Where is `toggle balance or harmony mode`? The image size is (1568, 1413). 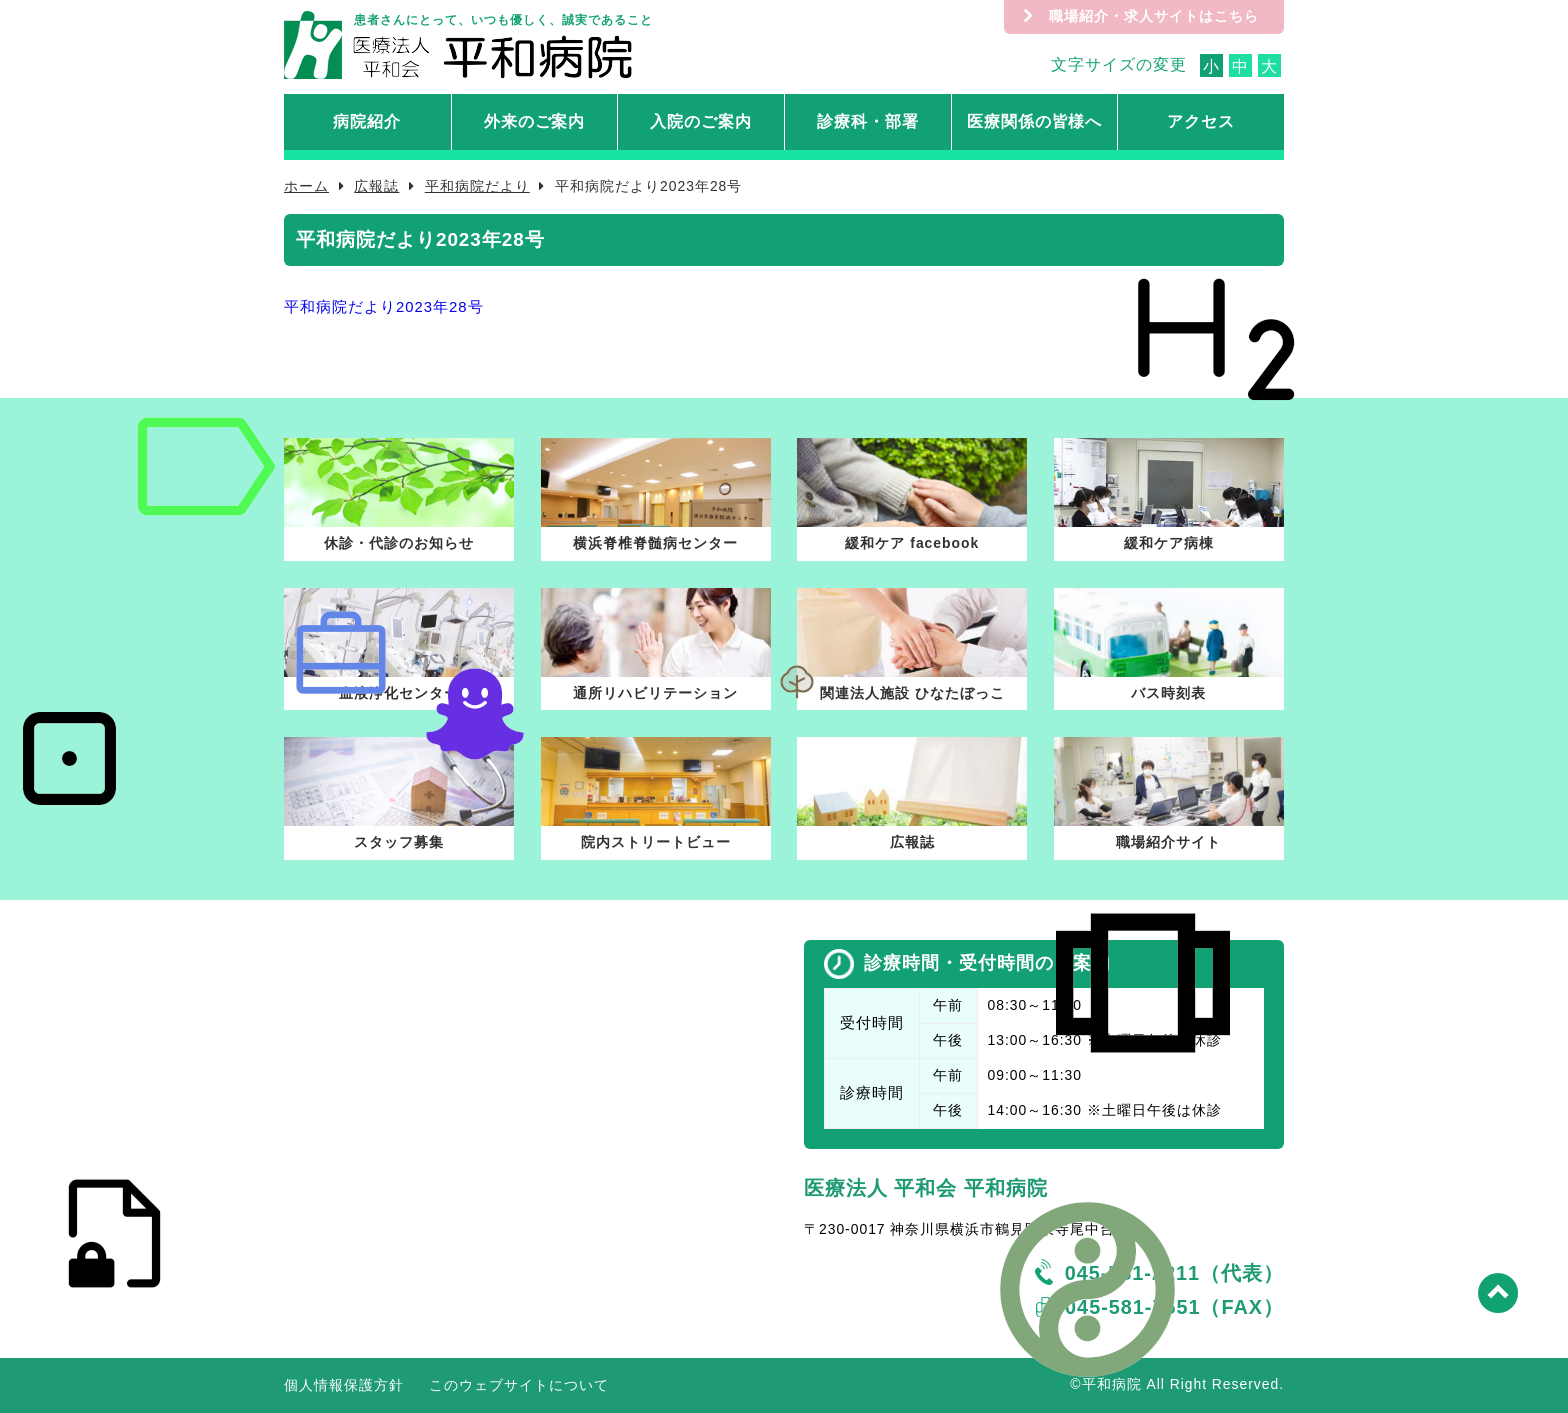
toggle balance or harmony mode is located at coordinates (1087, 1289).